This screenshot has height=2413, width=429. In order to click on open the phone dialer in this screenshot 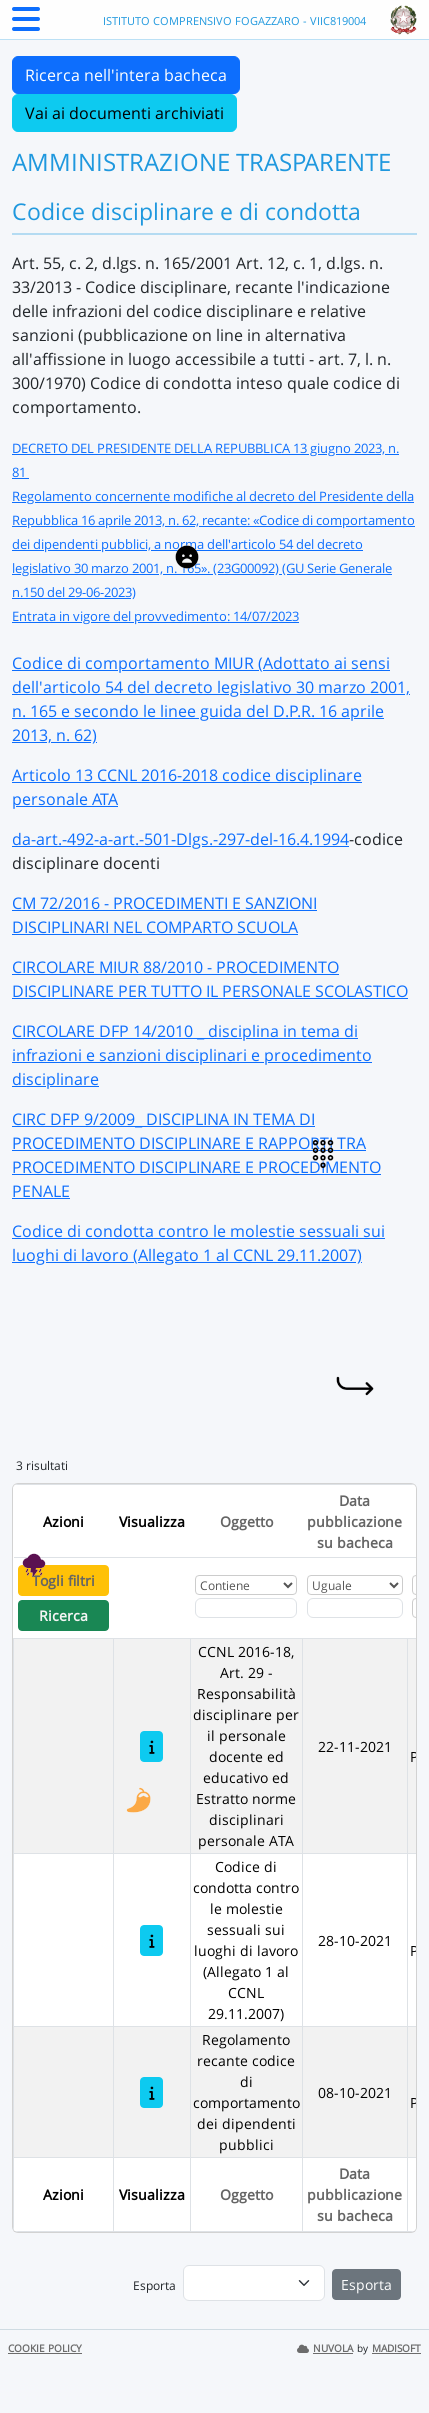, I will do `click(323, 1154)`.